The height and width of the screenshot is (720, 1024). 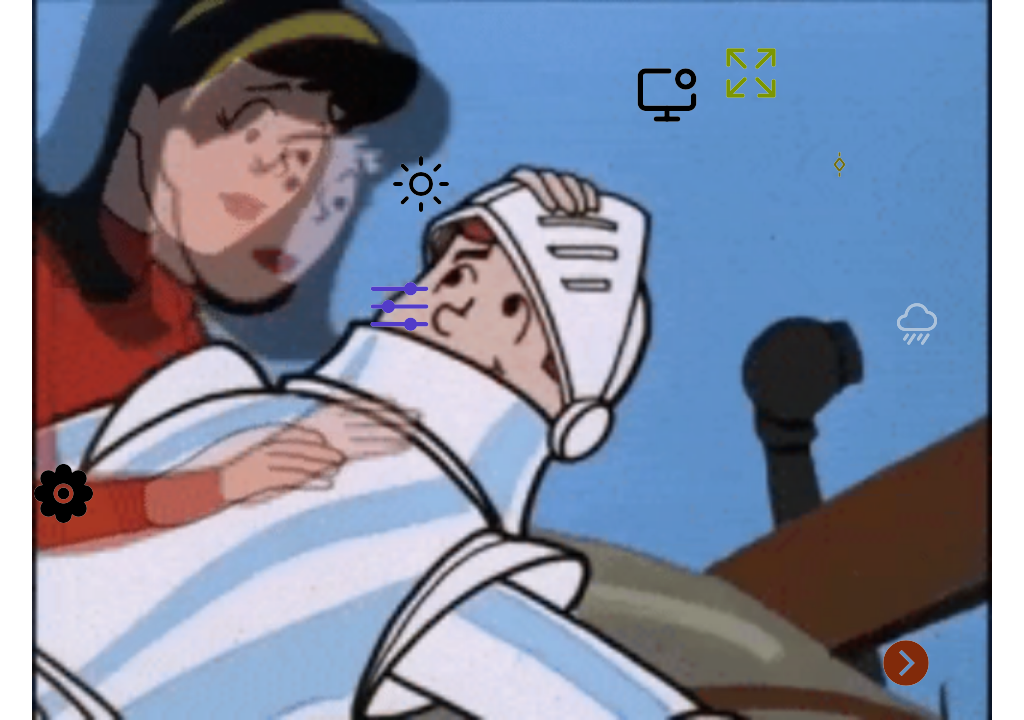 I want to click on open settings or preferences, so click(x=399, y=306).